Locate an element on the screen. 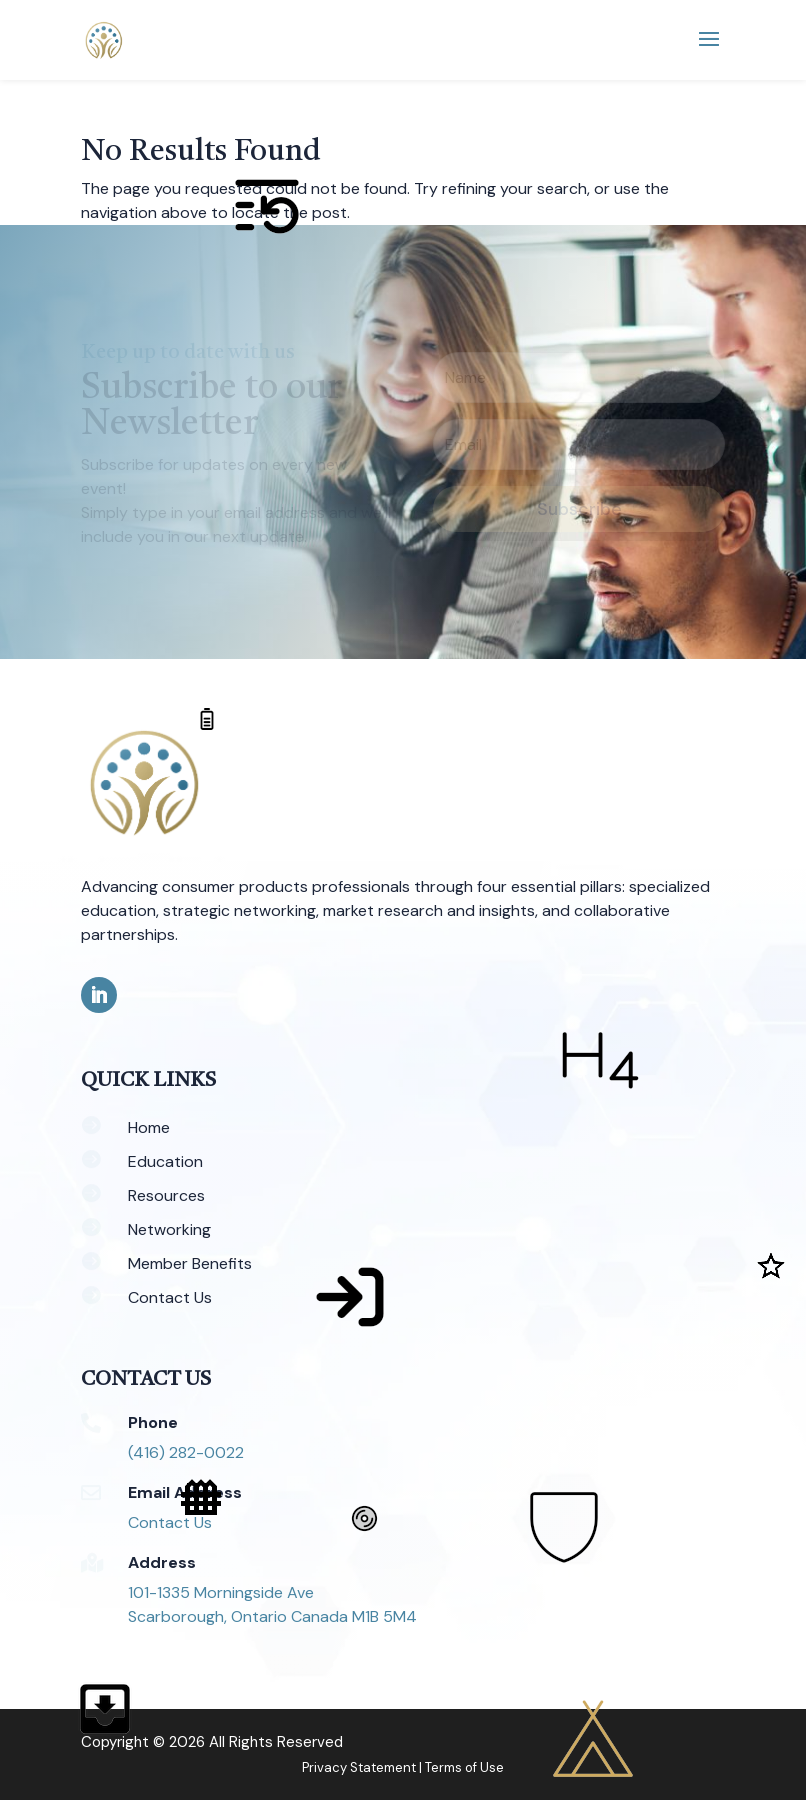 Image resolution: width=806 pixels, height=1800 pixels. indicates high battery level is located at coordinates (207, 719).